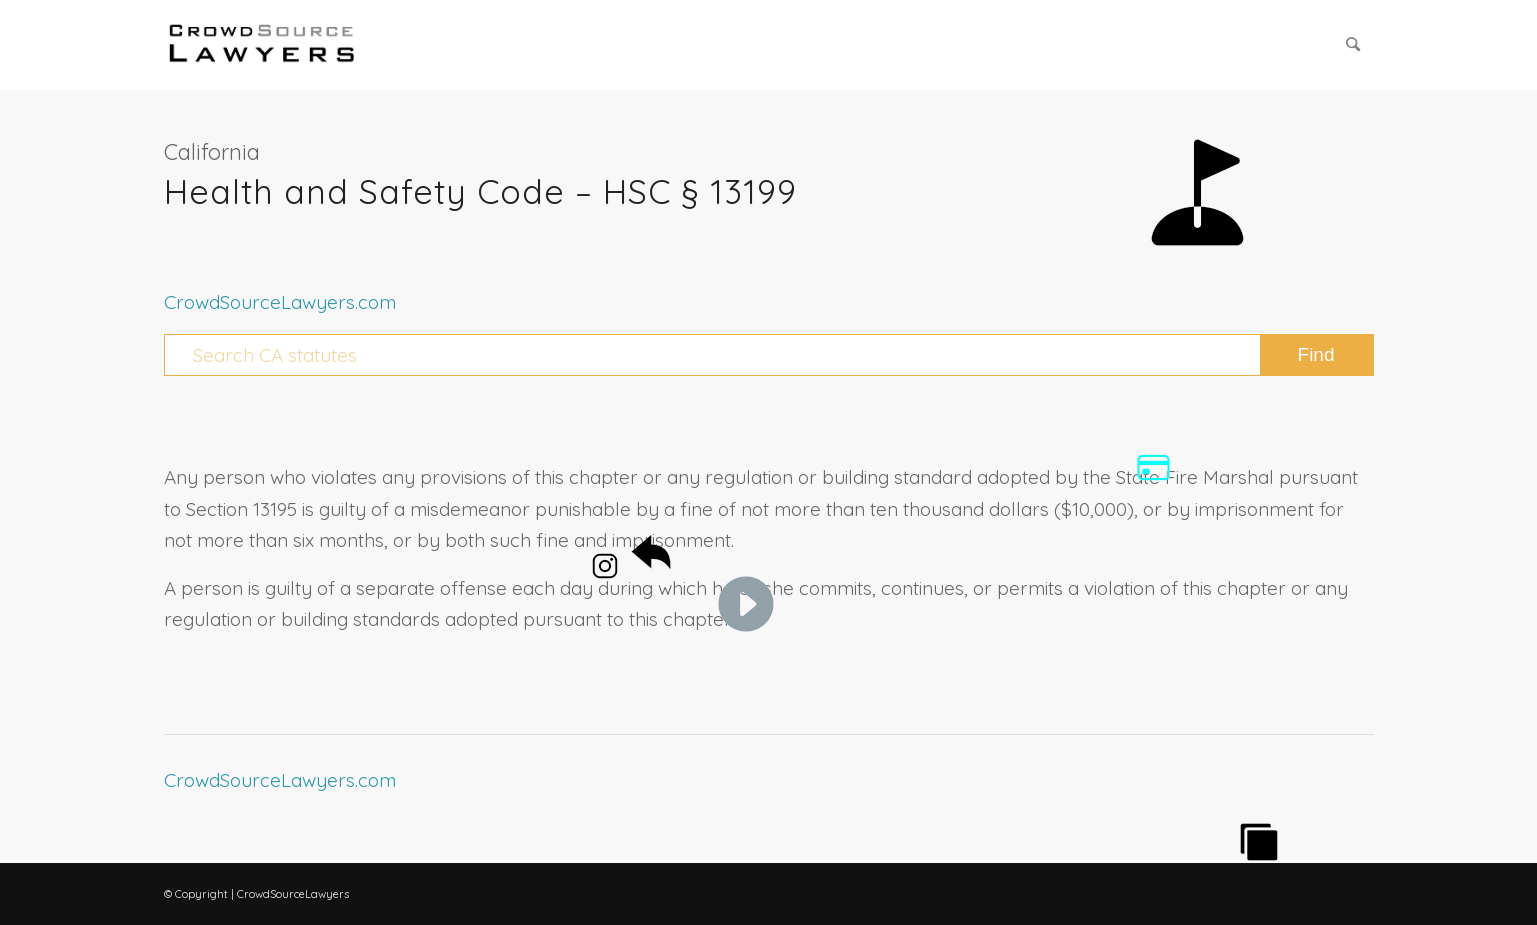 The width and height of the screenshot is (1537, 925). Describe the element at coordinates (746, 604) in the screenshot. I see `play media or video content` at that location.